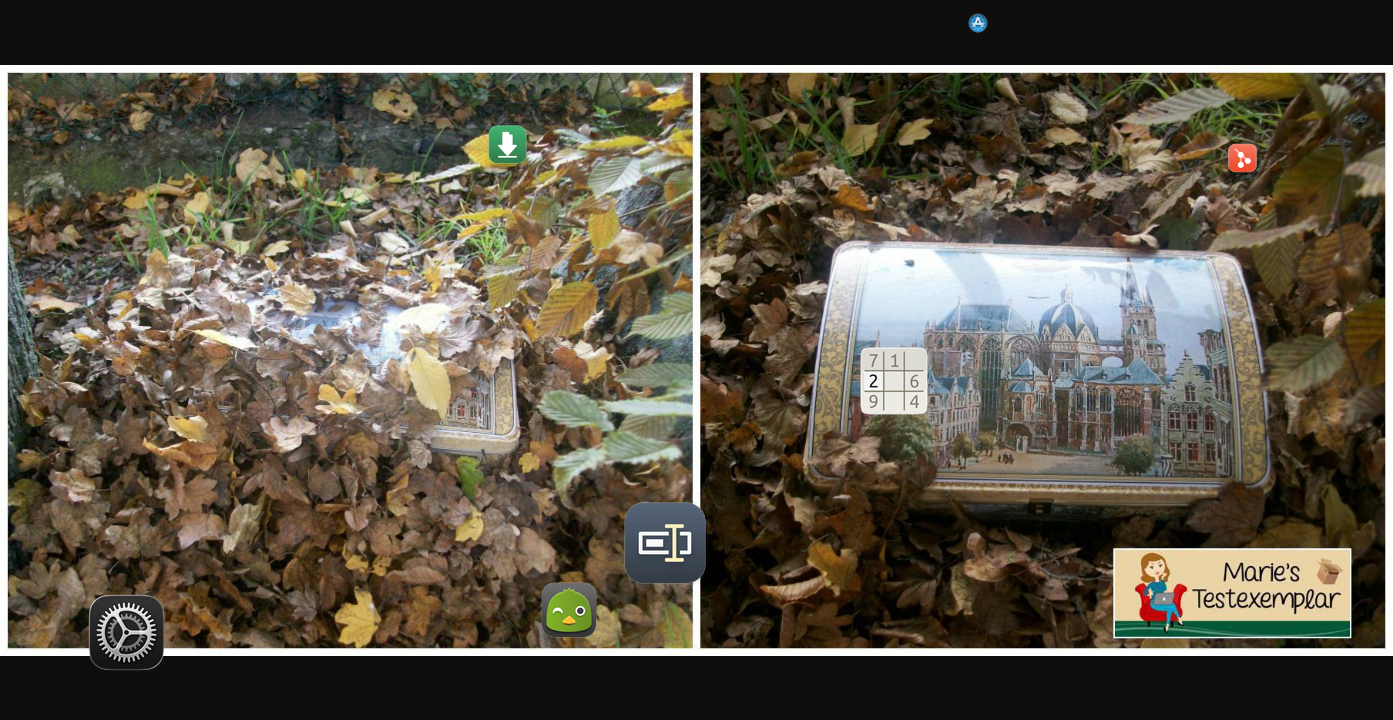 The width and height of the screenshot is (1393, 720). Describe the element at coordinates (507, 144) in the screenshot. I see `download videos from YouTube for offline viewing` at that location.